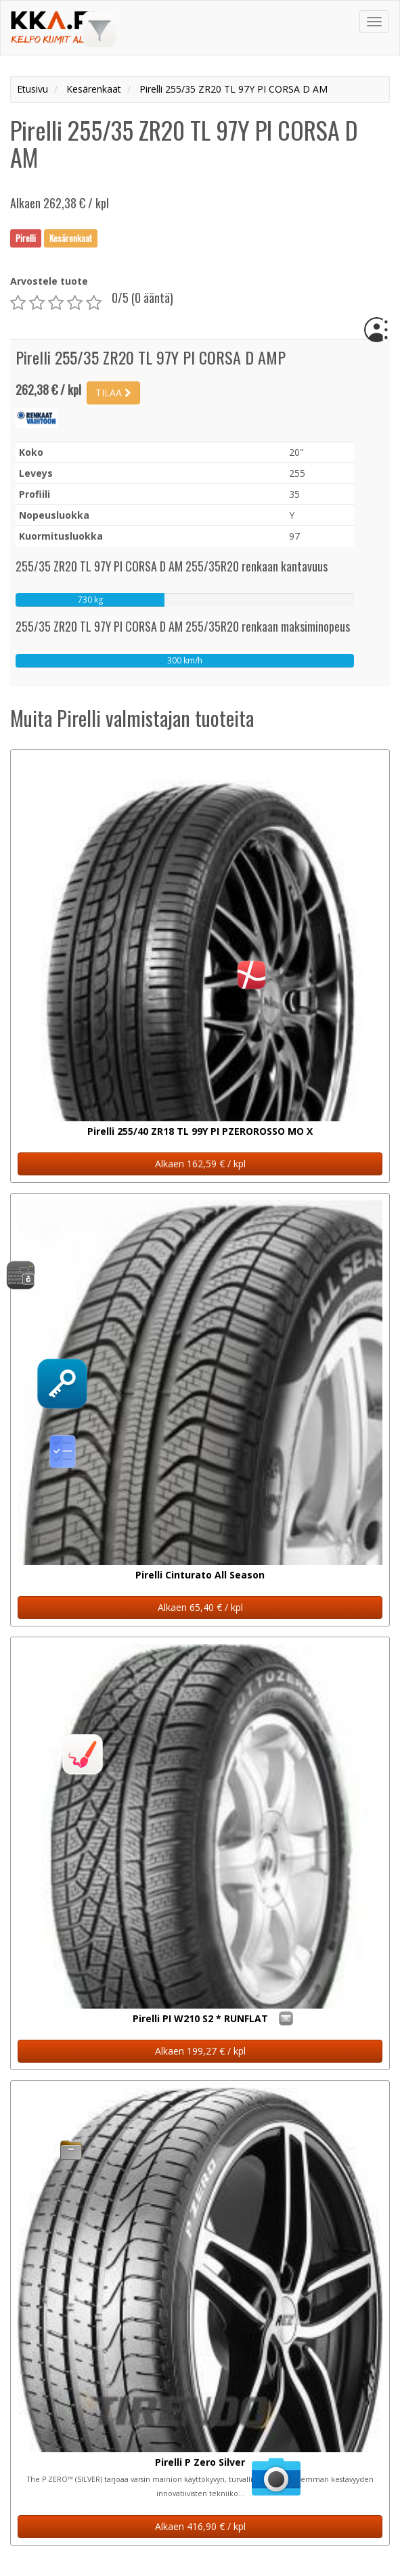  Describe the element at coordinates (71, 2150) in the screenshot. I see `open the file manager application` at that location.